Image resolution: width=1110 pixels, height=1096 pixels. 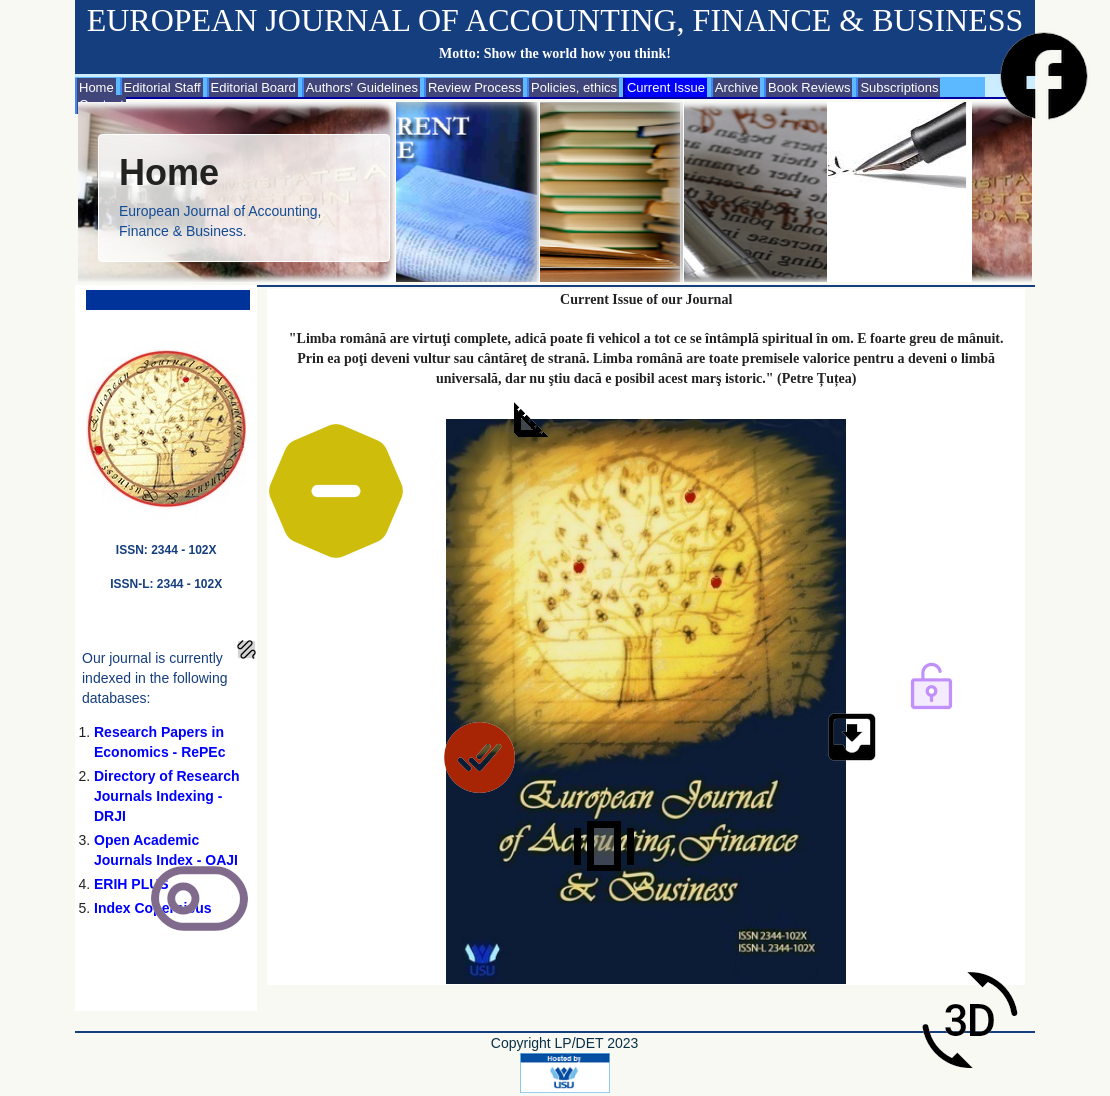 I want to click on unlock or access secured content, so click(x=931, y=688).